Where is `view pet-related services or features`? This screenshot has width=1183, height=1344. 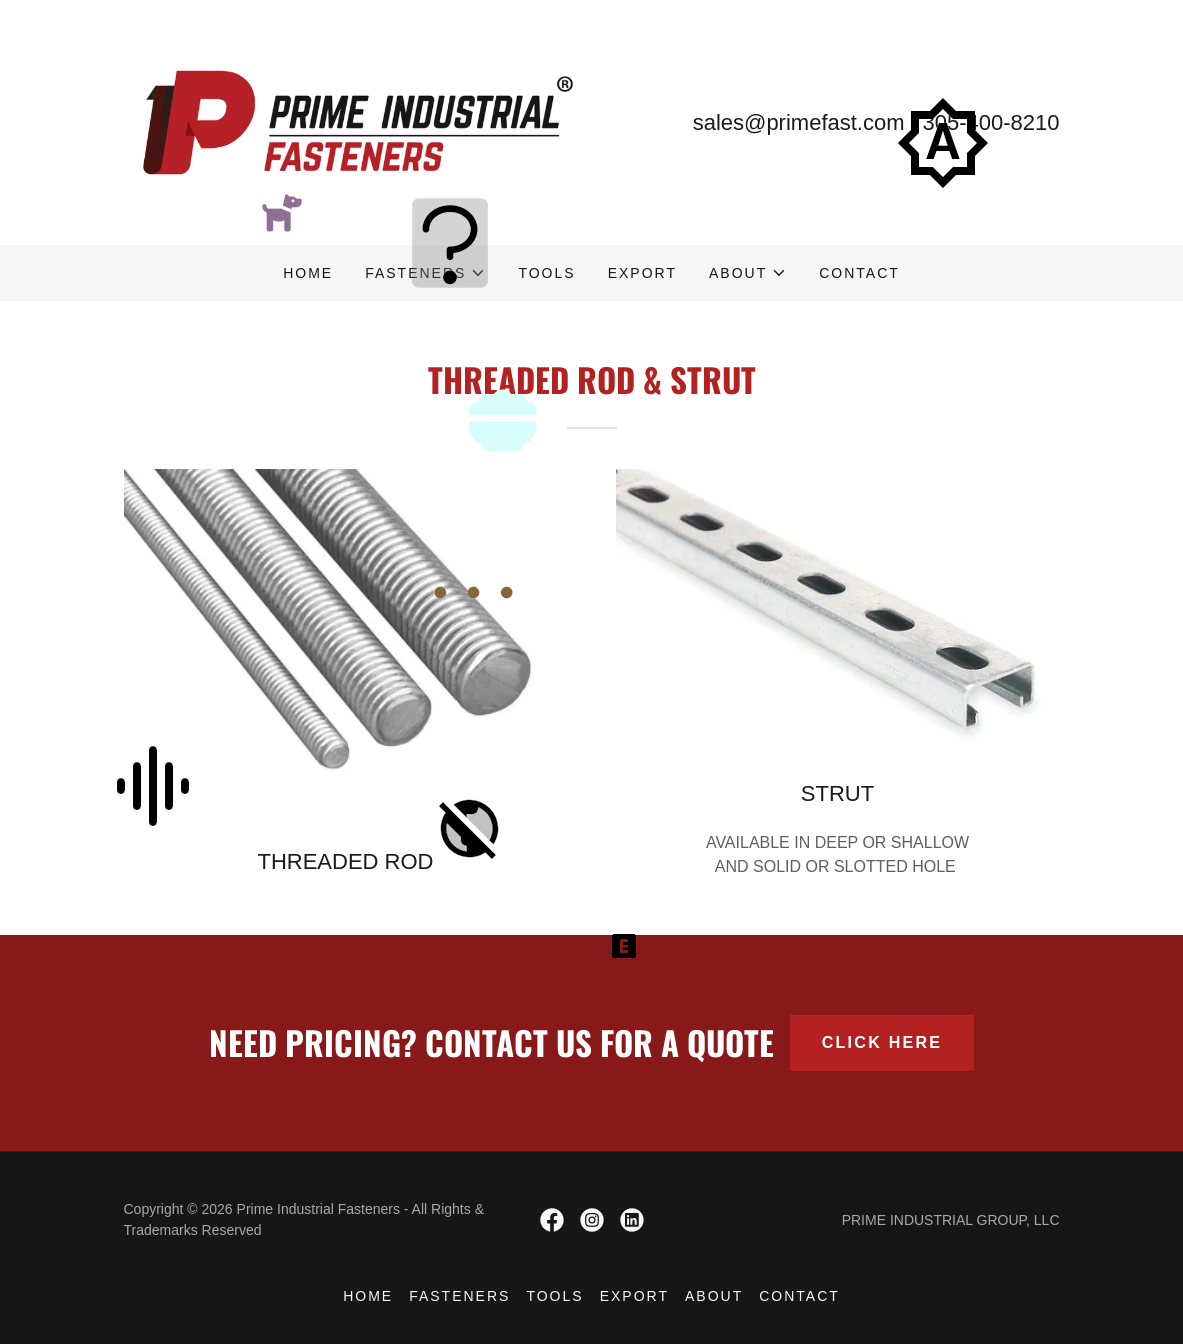 view pet-related services or features is located at coordinates (282, 214).